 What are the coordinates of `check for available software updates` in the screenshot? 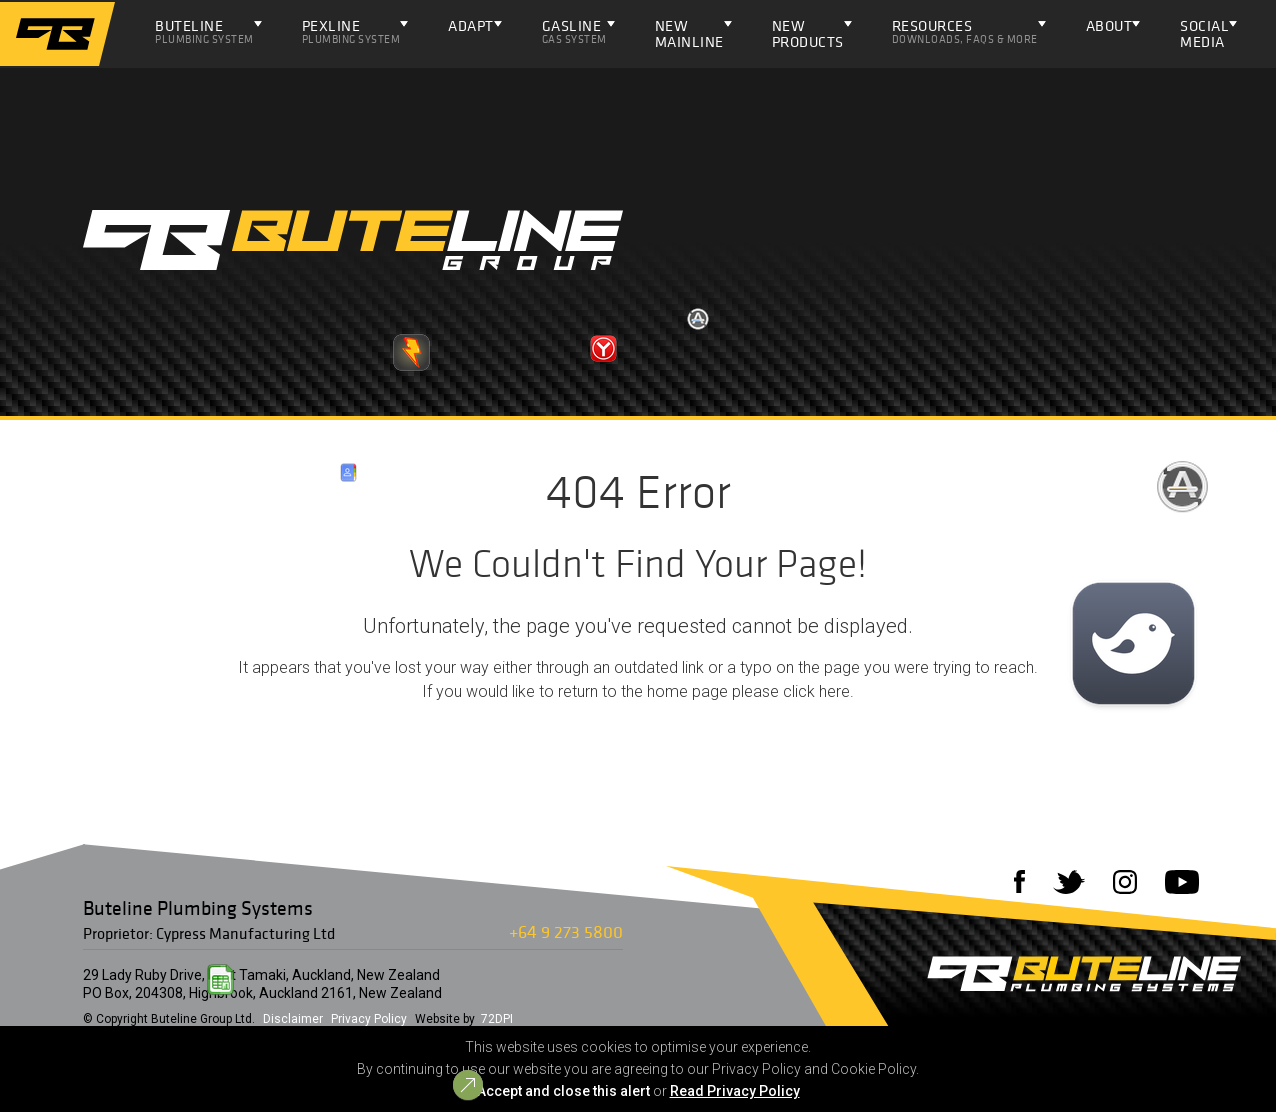 It's located at (1182, 486).